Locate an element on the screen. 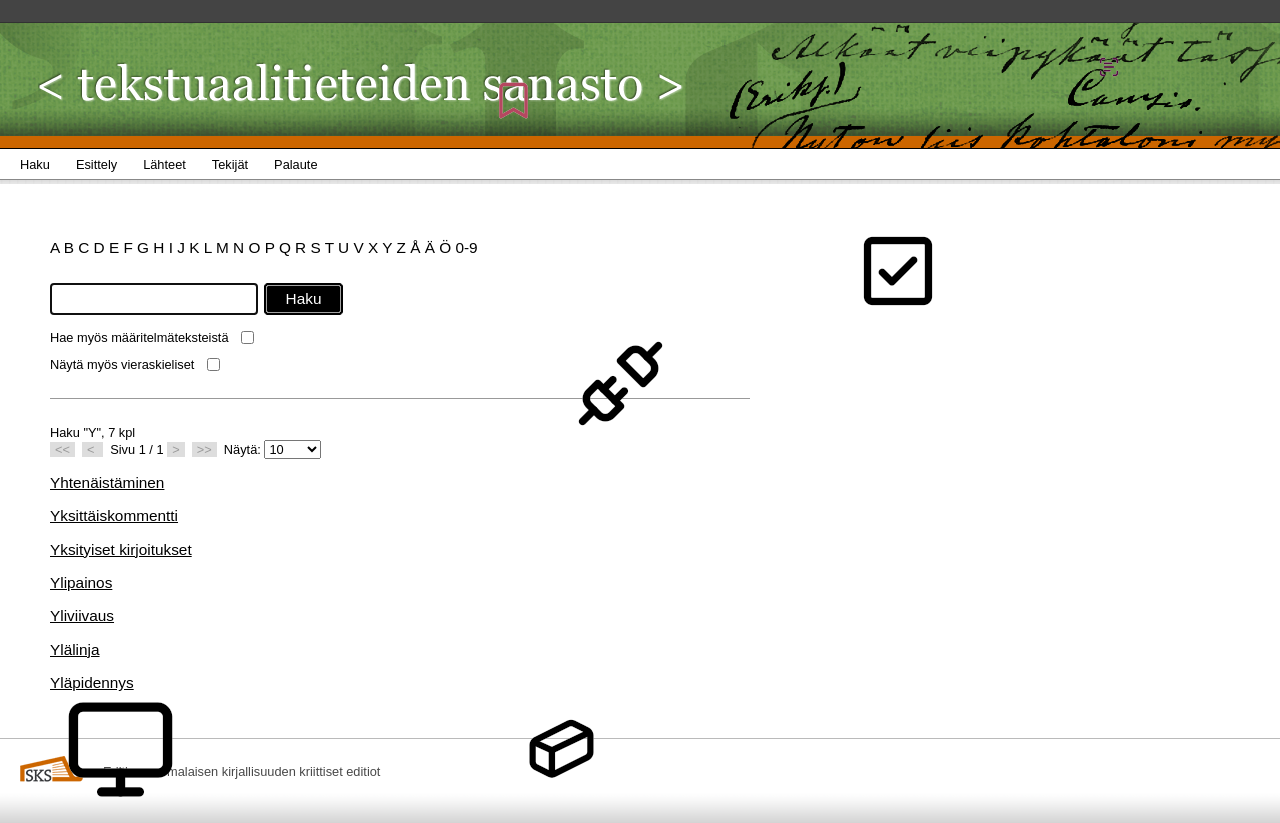 This screenshot has height=823, width=1280. save this item for later is located at coordinates (513, 100).